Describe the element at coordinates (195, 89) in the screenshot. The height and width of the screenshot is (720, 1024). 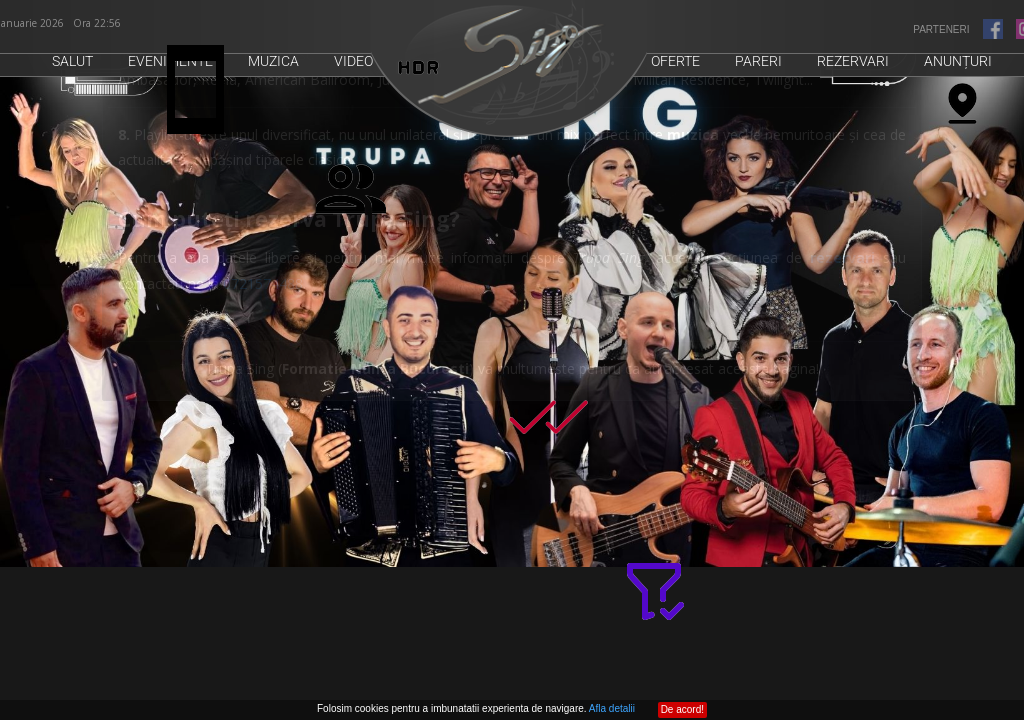
I see `set this device as primary phone` at that location.